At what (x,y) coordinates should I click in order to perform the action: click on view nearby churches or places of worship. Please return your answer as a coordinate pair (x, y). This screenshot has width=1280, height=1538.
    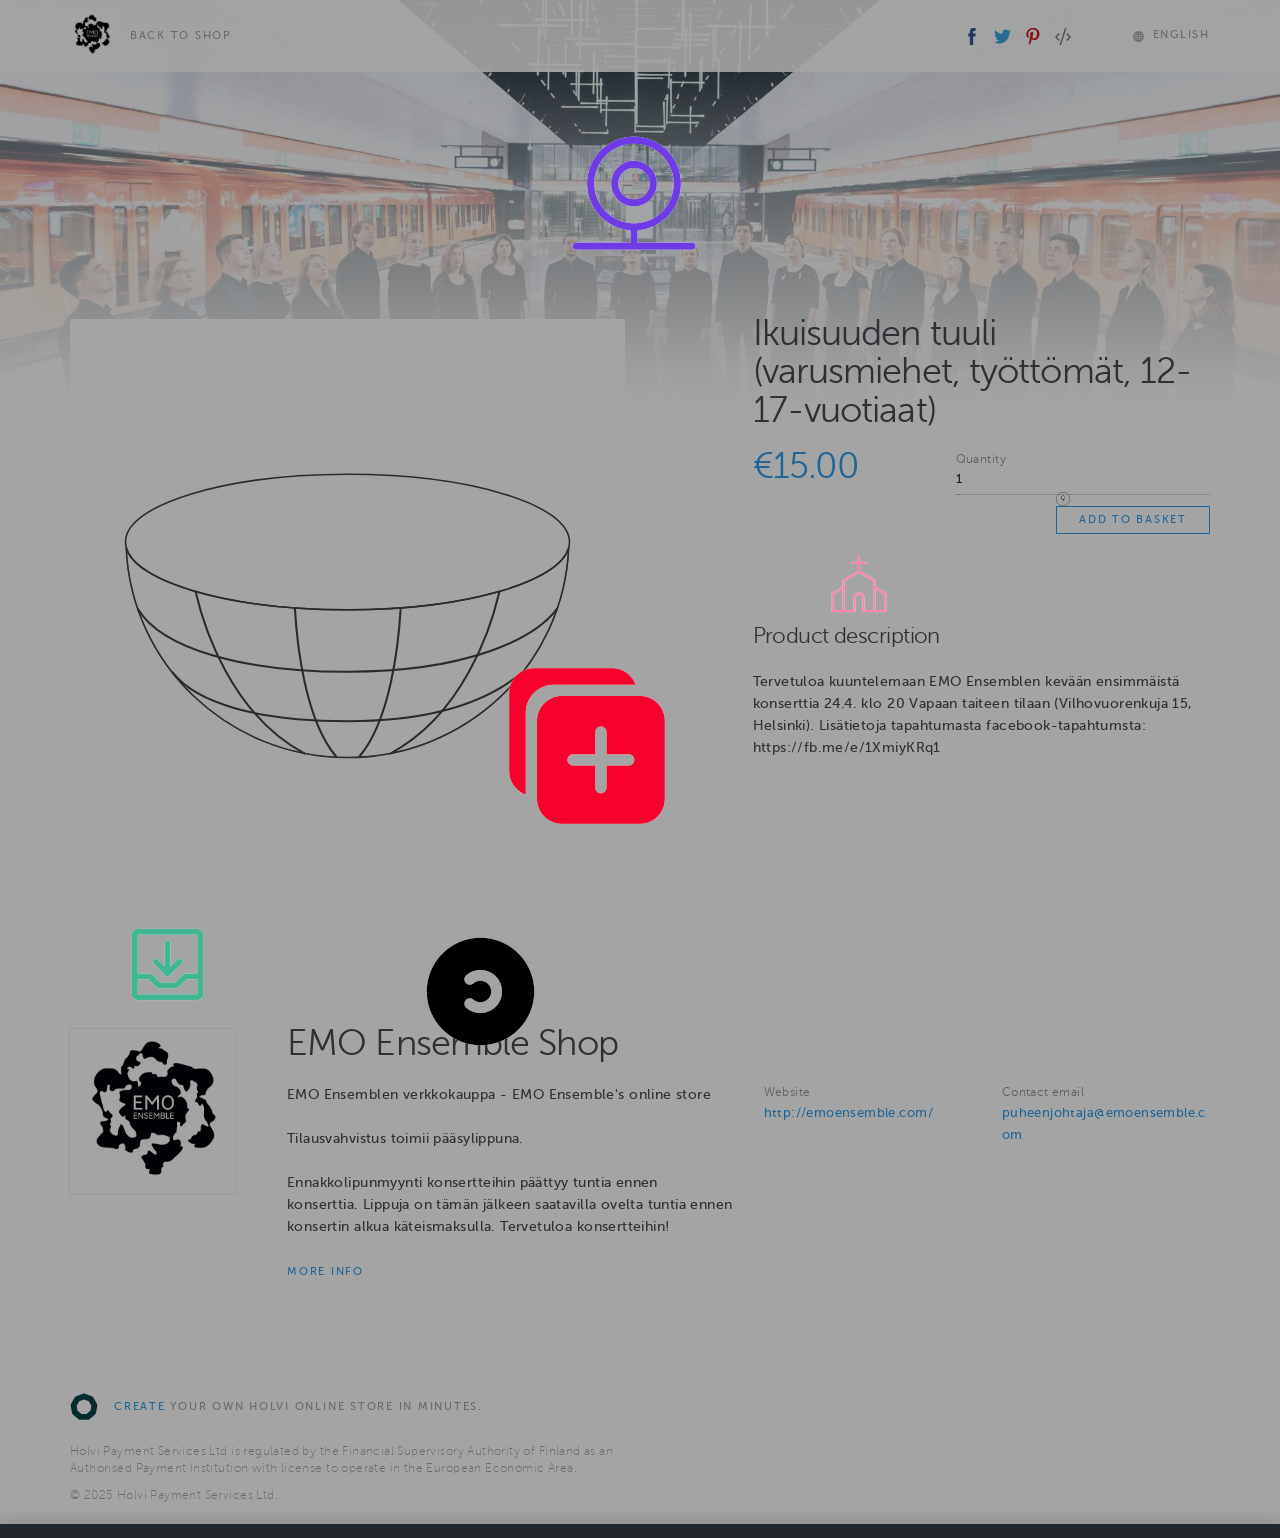
    Looking at the image, I should click on (859, 587).